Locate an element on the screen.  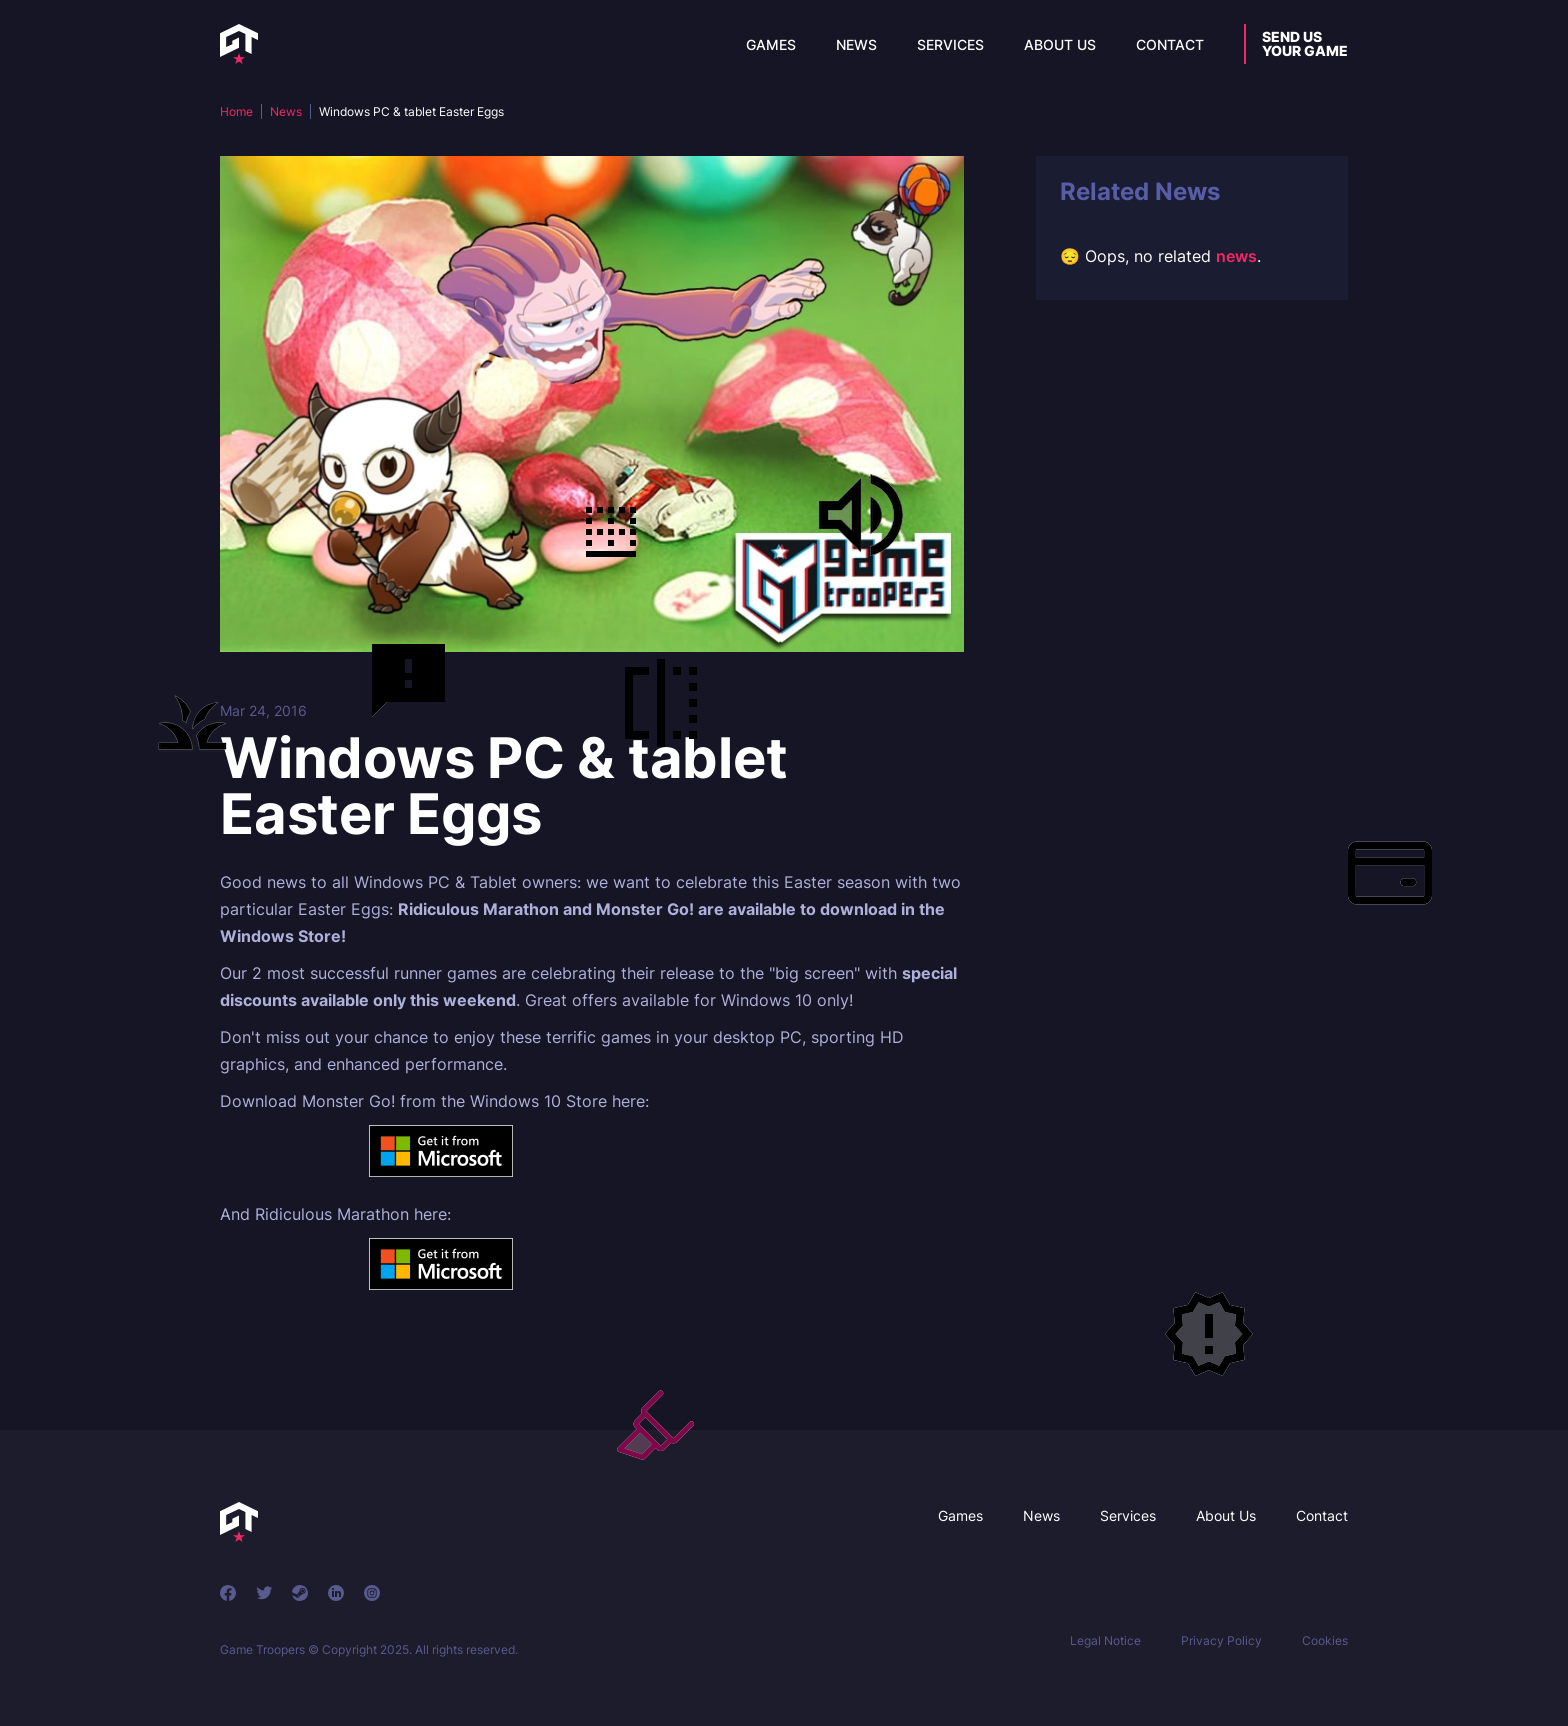
increase or adjust audio volume is located at coordinates (861, 515).